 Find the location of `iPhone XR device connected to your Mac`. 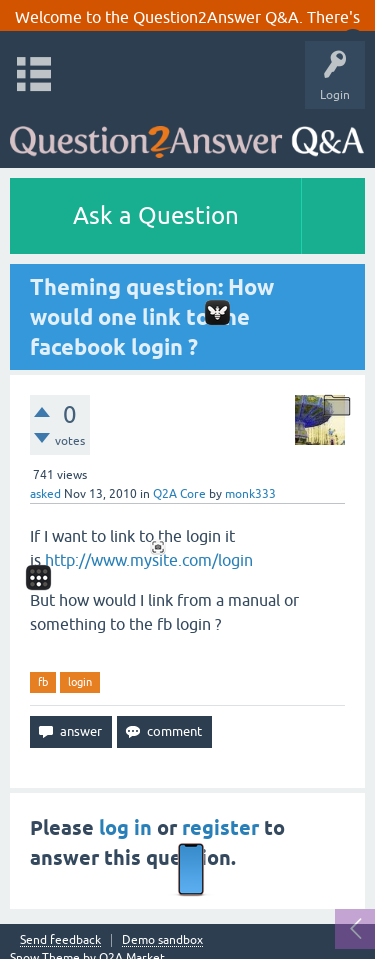

iPhone XR device connected to your Mac is located at coordinates (191, 870).